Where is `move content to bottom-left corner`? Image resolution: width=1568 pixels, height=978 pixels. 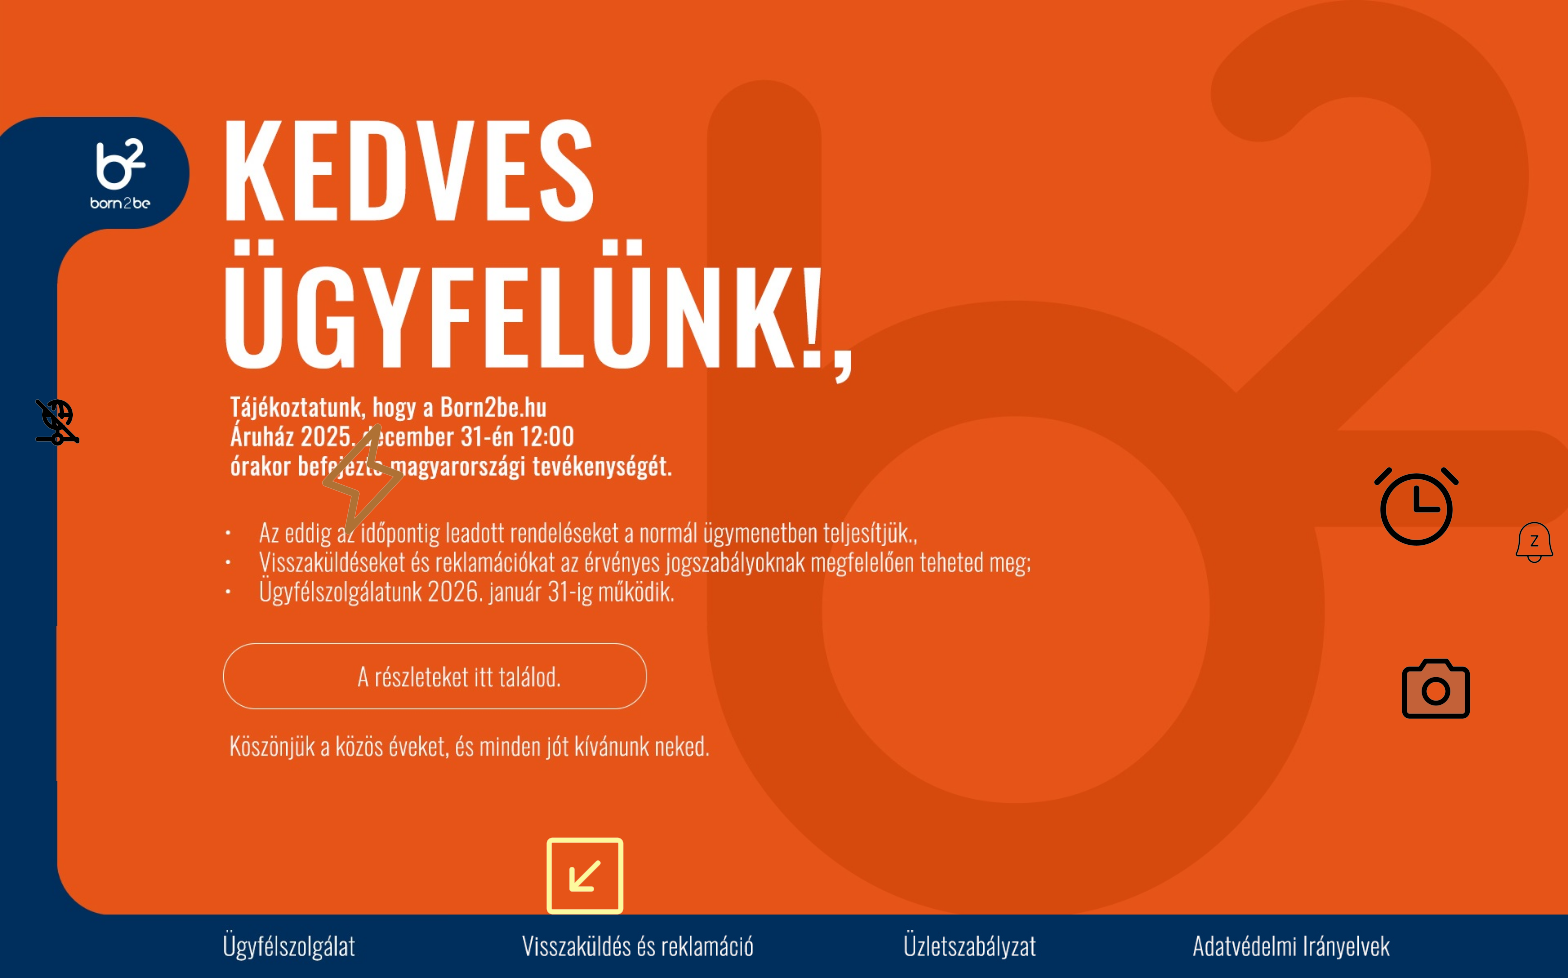
move content to bottom-left corner is located at coordinates (585, 876).